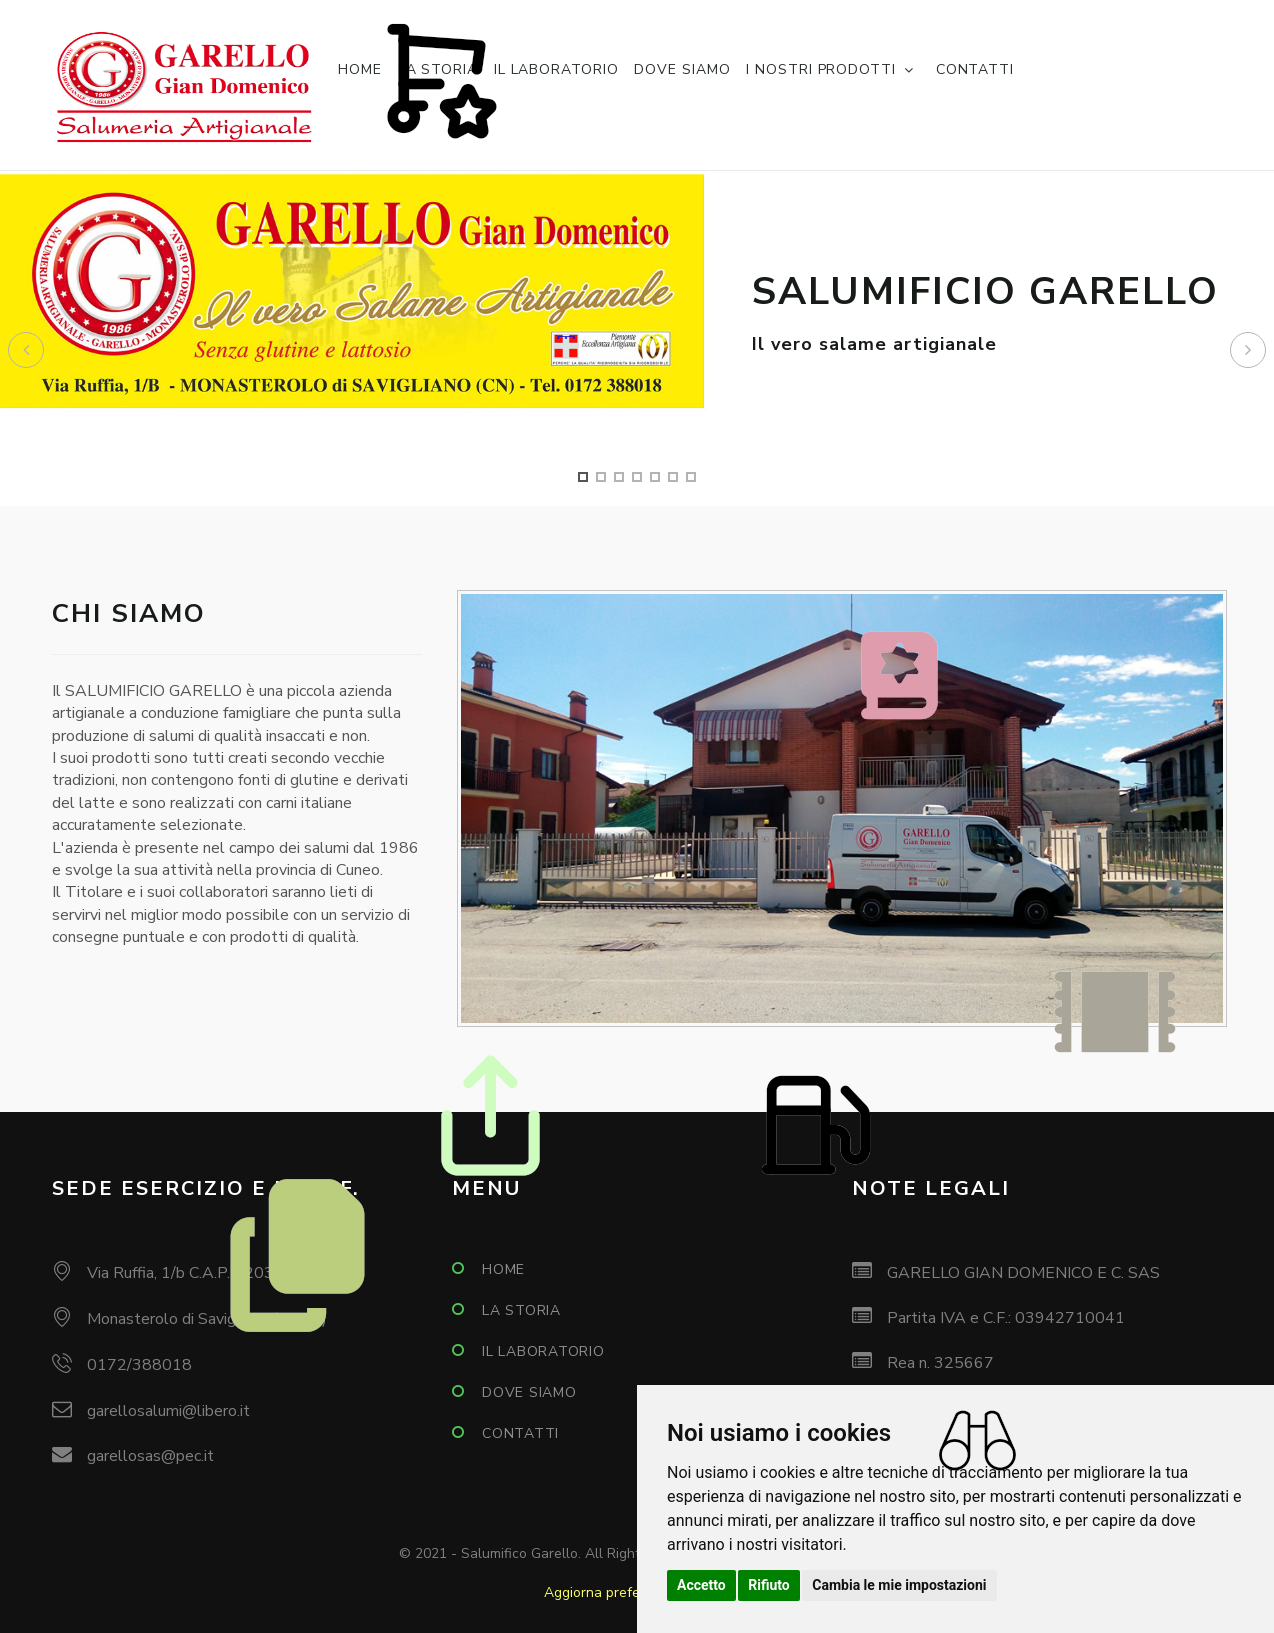 This screenshot has width=1274, height=1633. I want to click on copy to clipboard, so click(297, 1255).